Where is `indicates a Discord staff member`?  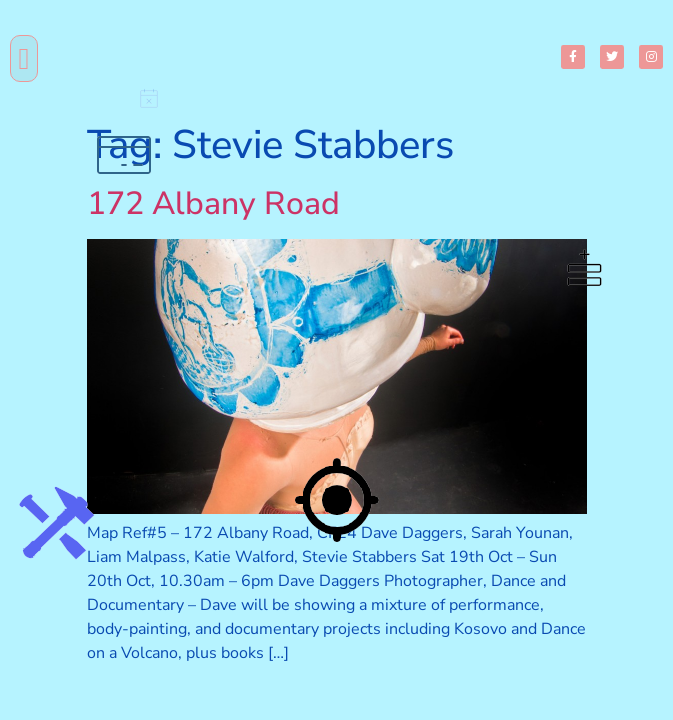
indicates a Discord staff member is located at coordinates (57, 523).